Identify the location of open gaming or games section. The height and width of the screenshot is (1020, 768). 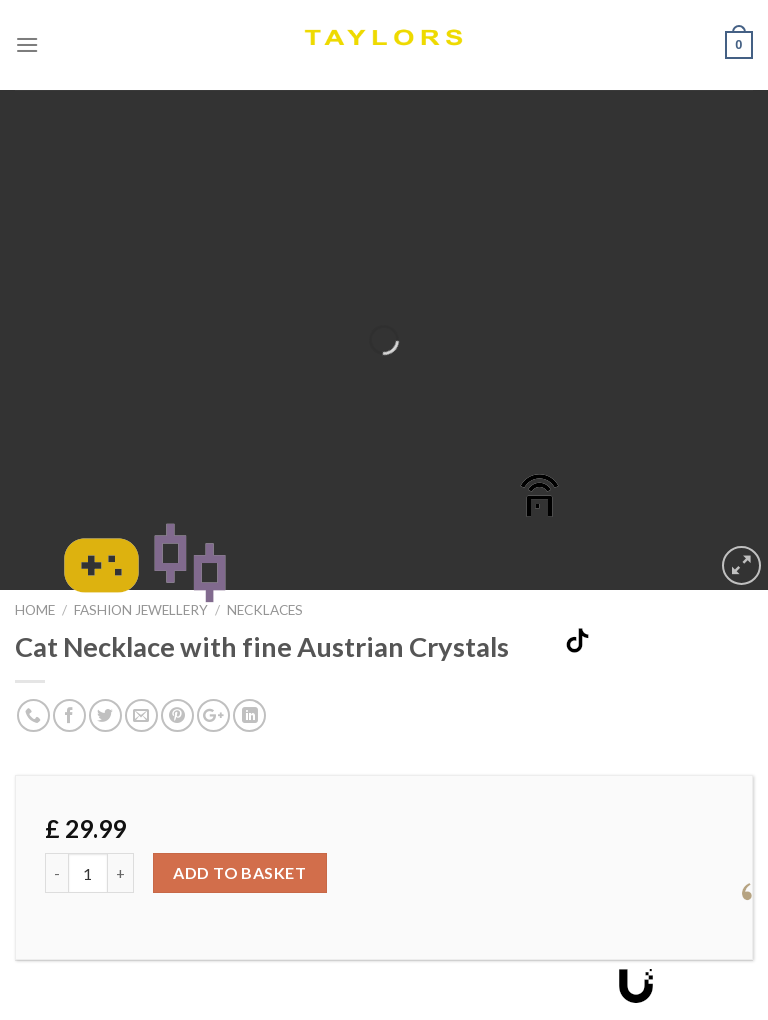
(101, 565).